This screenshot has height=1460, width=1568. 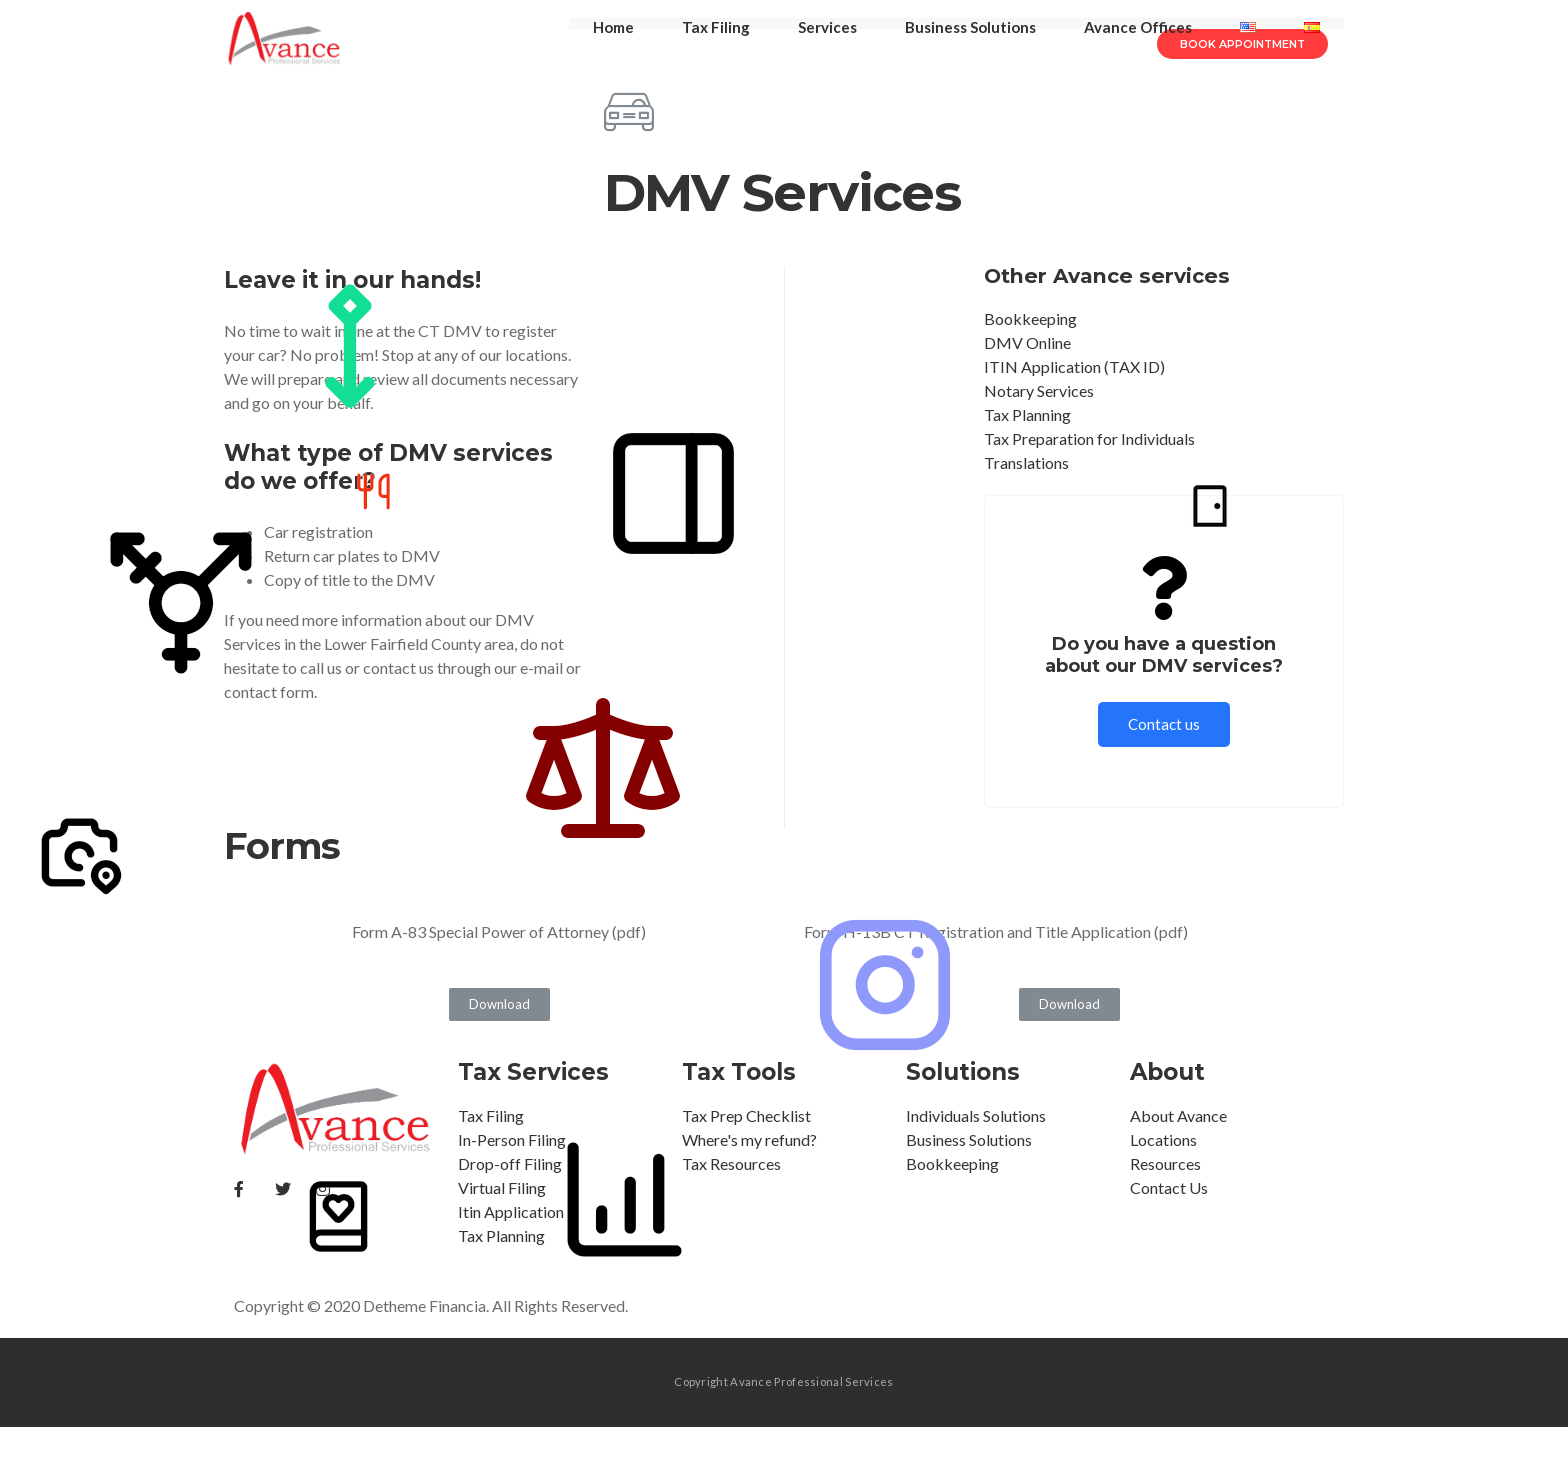 What do you see at coordinates (885, 985) in the screenshot?
I see `open instagram app` at bounding box center [885, 985].